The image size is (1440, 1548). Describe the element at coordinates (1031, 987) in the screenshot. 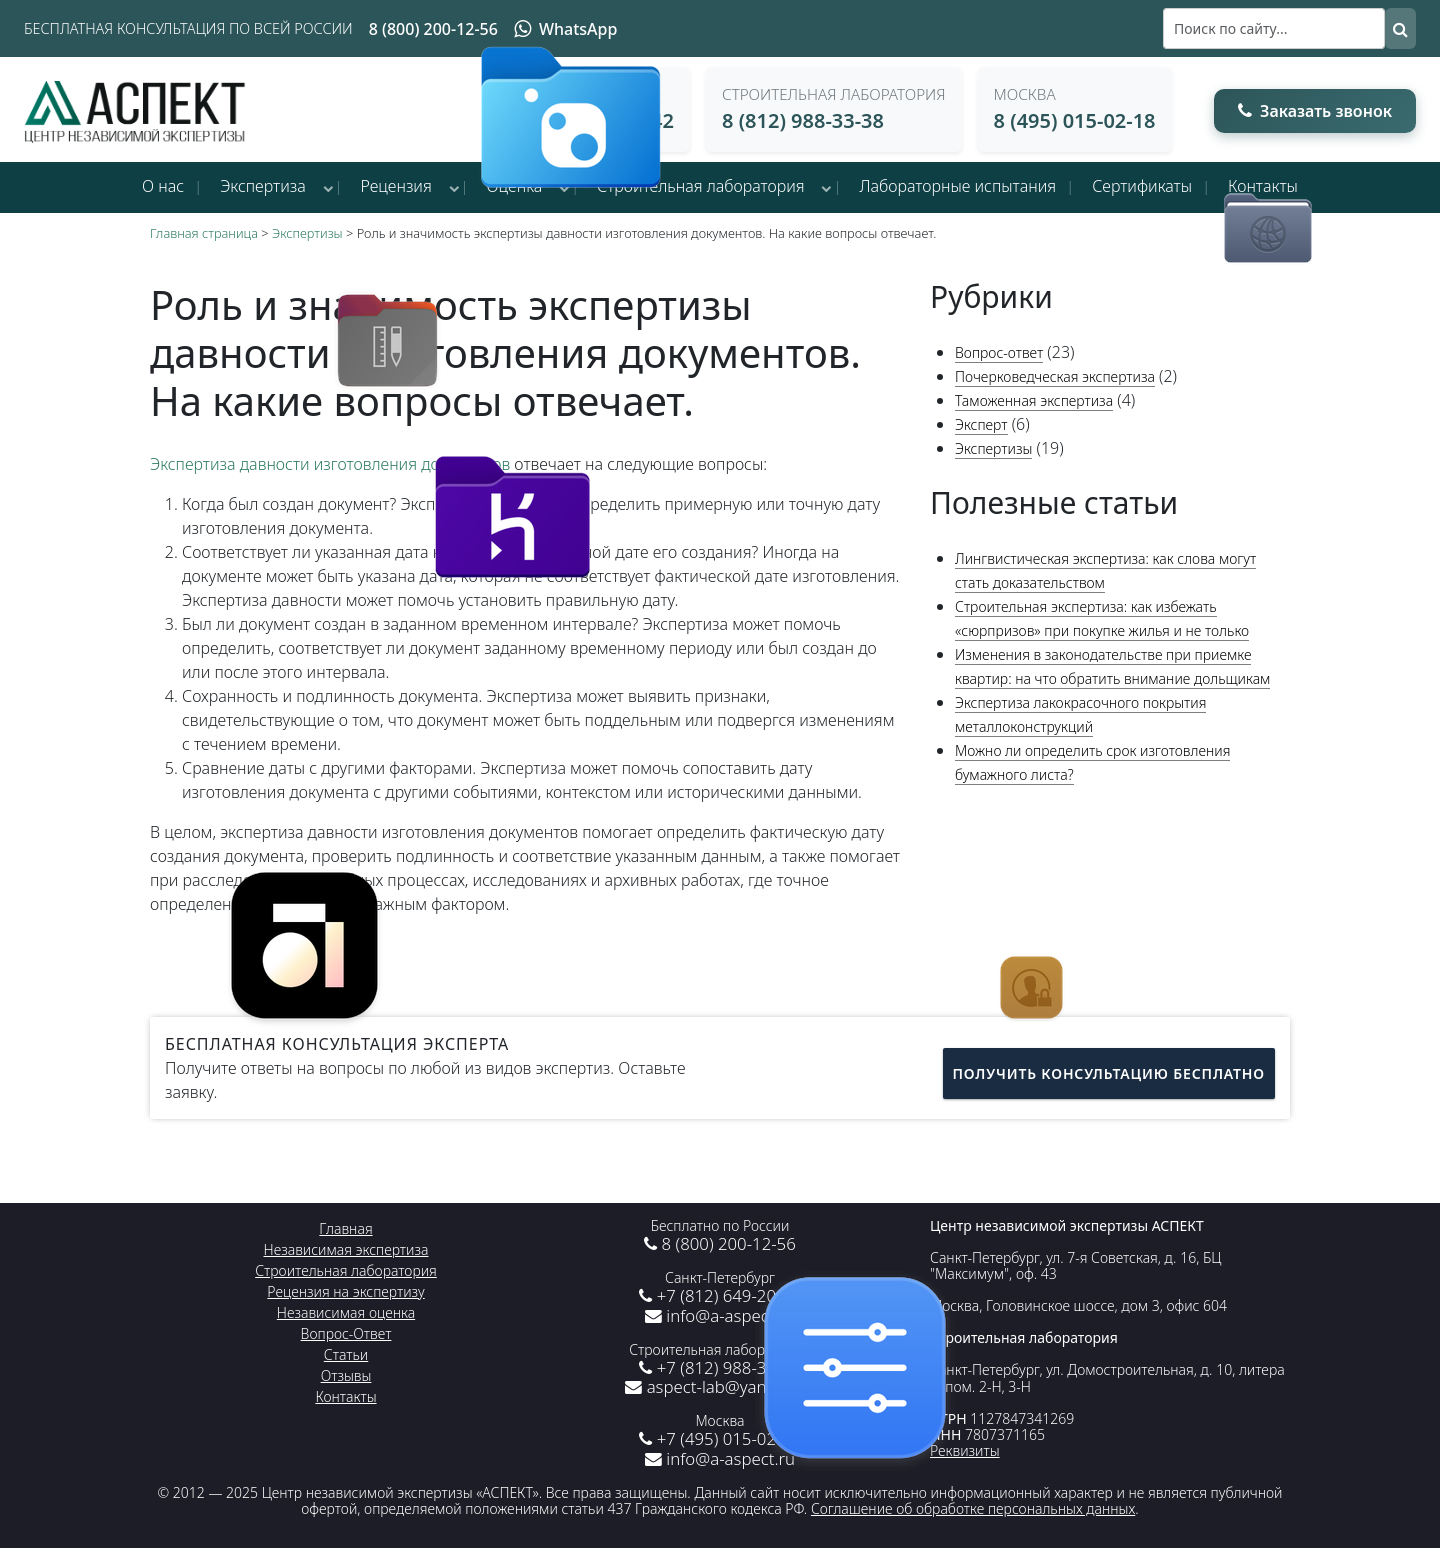

I see `configure network information service (NIS) settings` at that location.